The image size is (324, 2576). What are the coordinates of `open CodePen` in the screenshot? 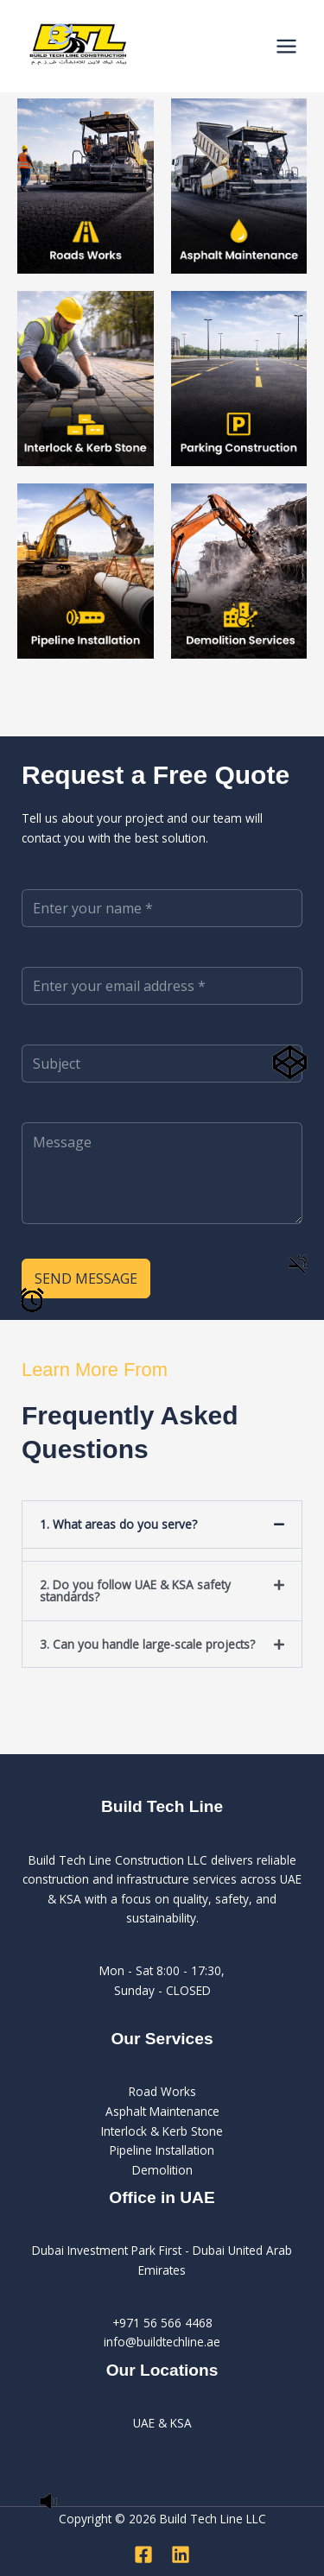 It's located at (289, 1062).